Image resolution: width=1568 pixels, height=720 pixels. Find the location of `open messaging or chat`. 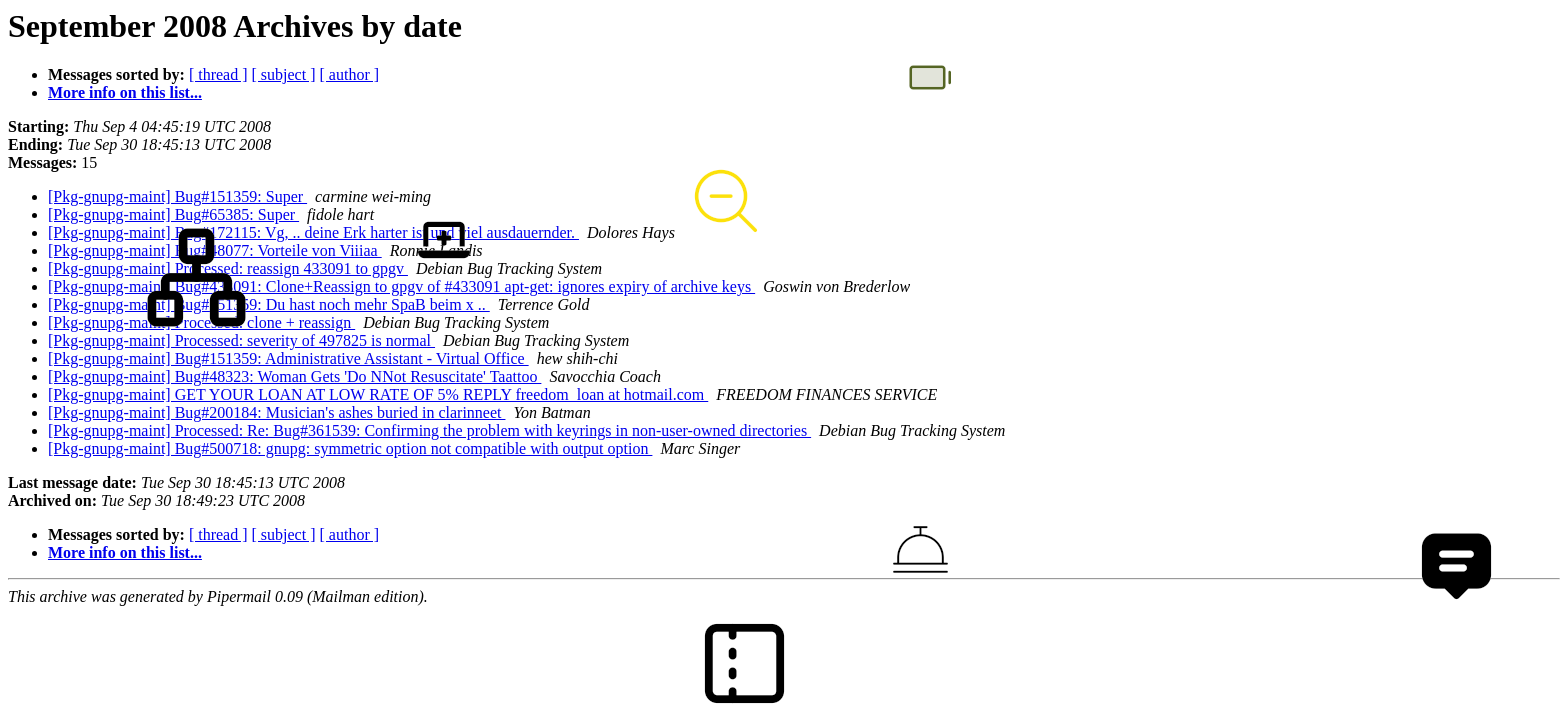

open messaging or chat is located at coordinates (1456, 564).